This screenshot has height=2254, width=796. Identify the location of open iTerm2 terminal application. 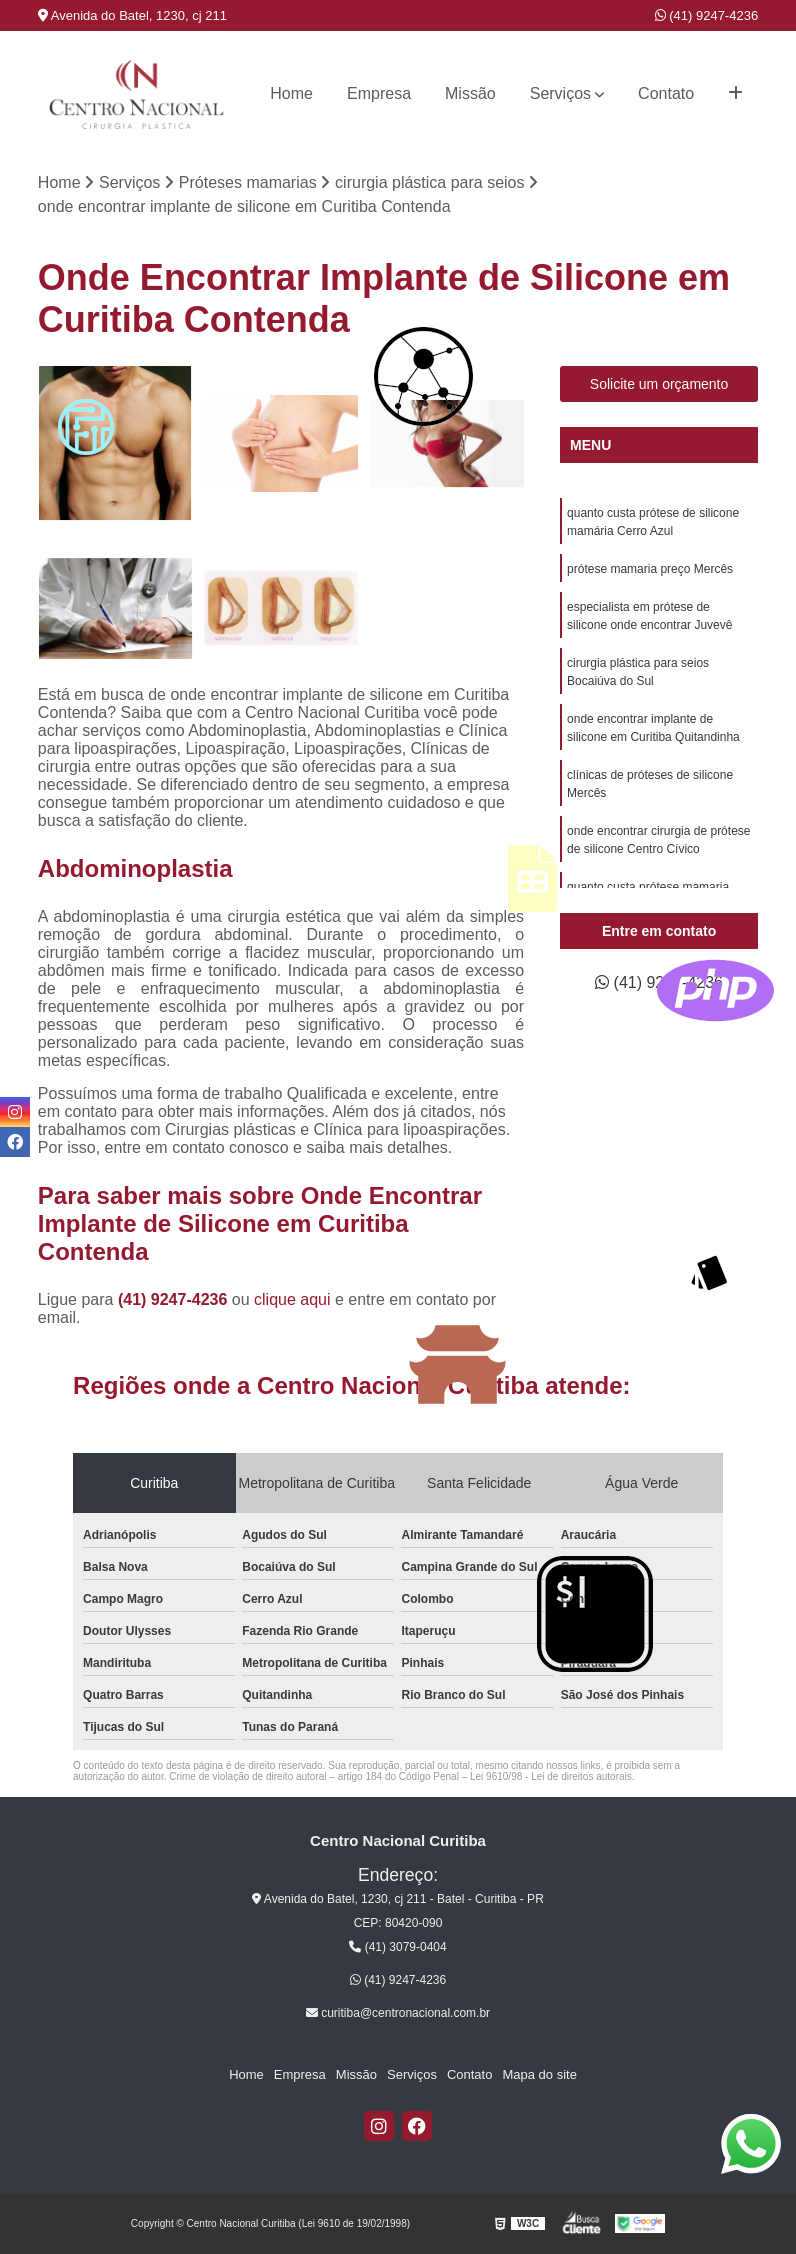
(595, 1614).